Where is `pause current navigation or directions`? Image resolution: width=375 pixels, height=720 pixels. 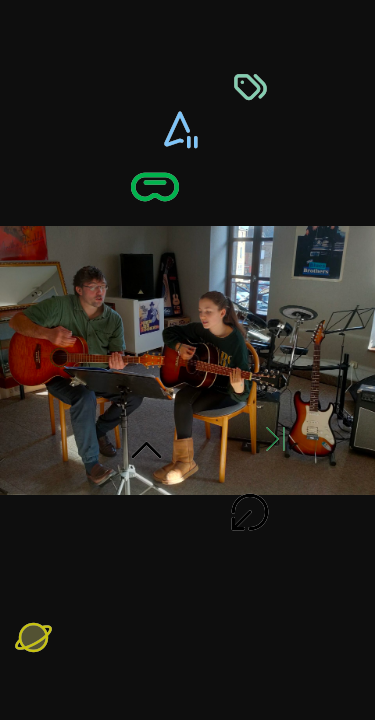
pause current navigation or directions is located at coordinates (180, 129).